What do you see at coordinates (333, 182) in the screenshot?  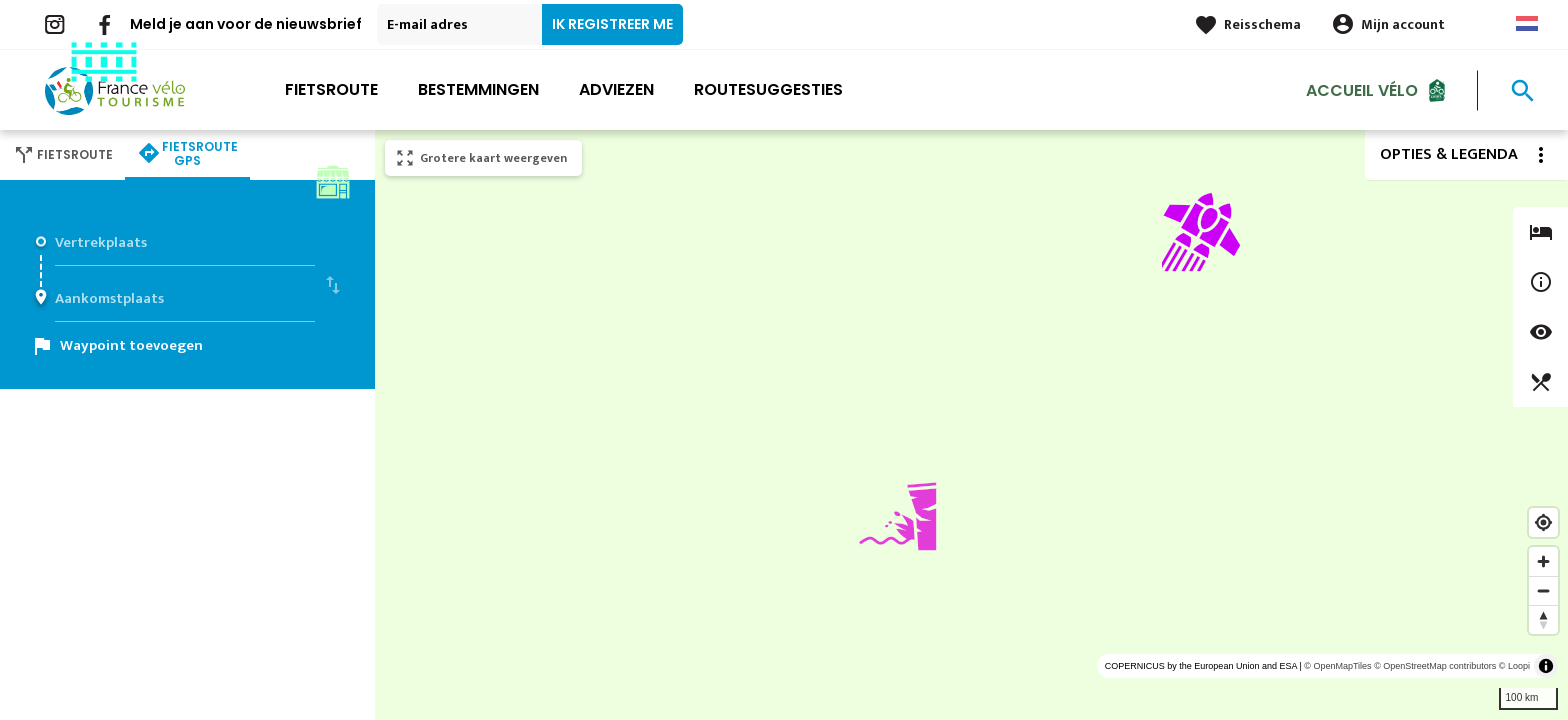 I see `open the in-game shop or store` at bounding box center [333, 182].